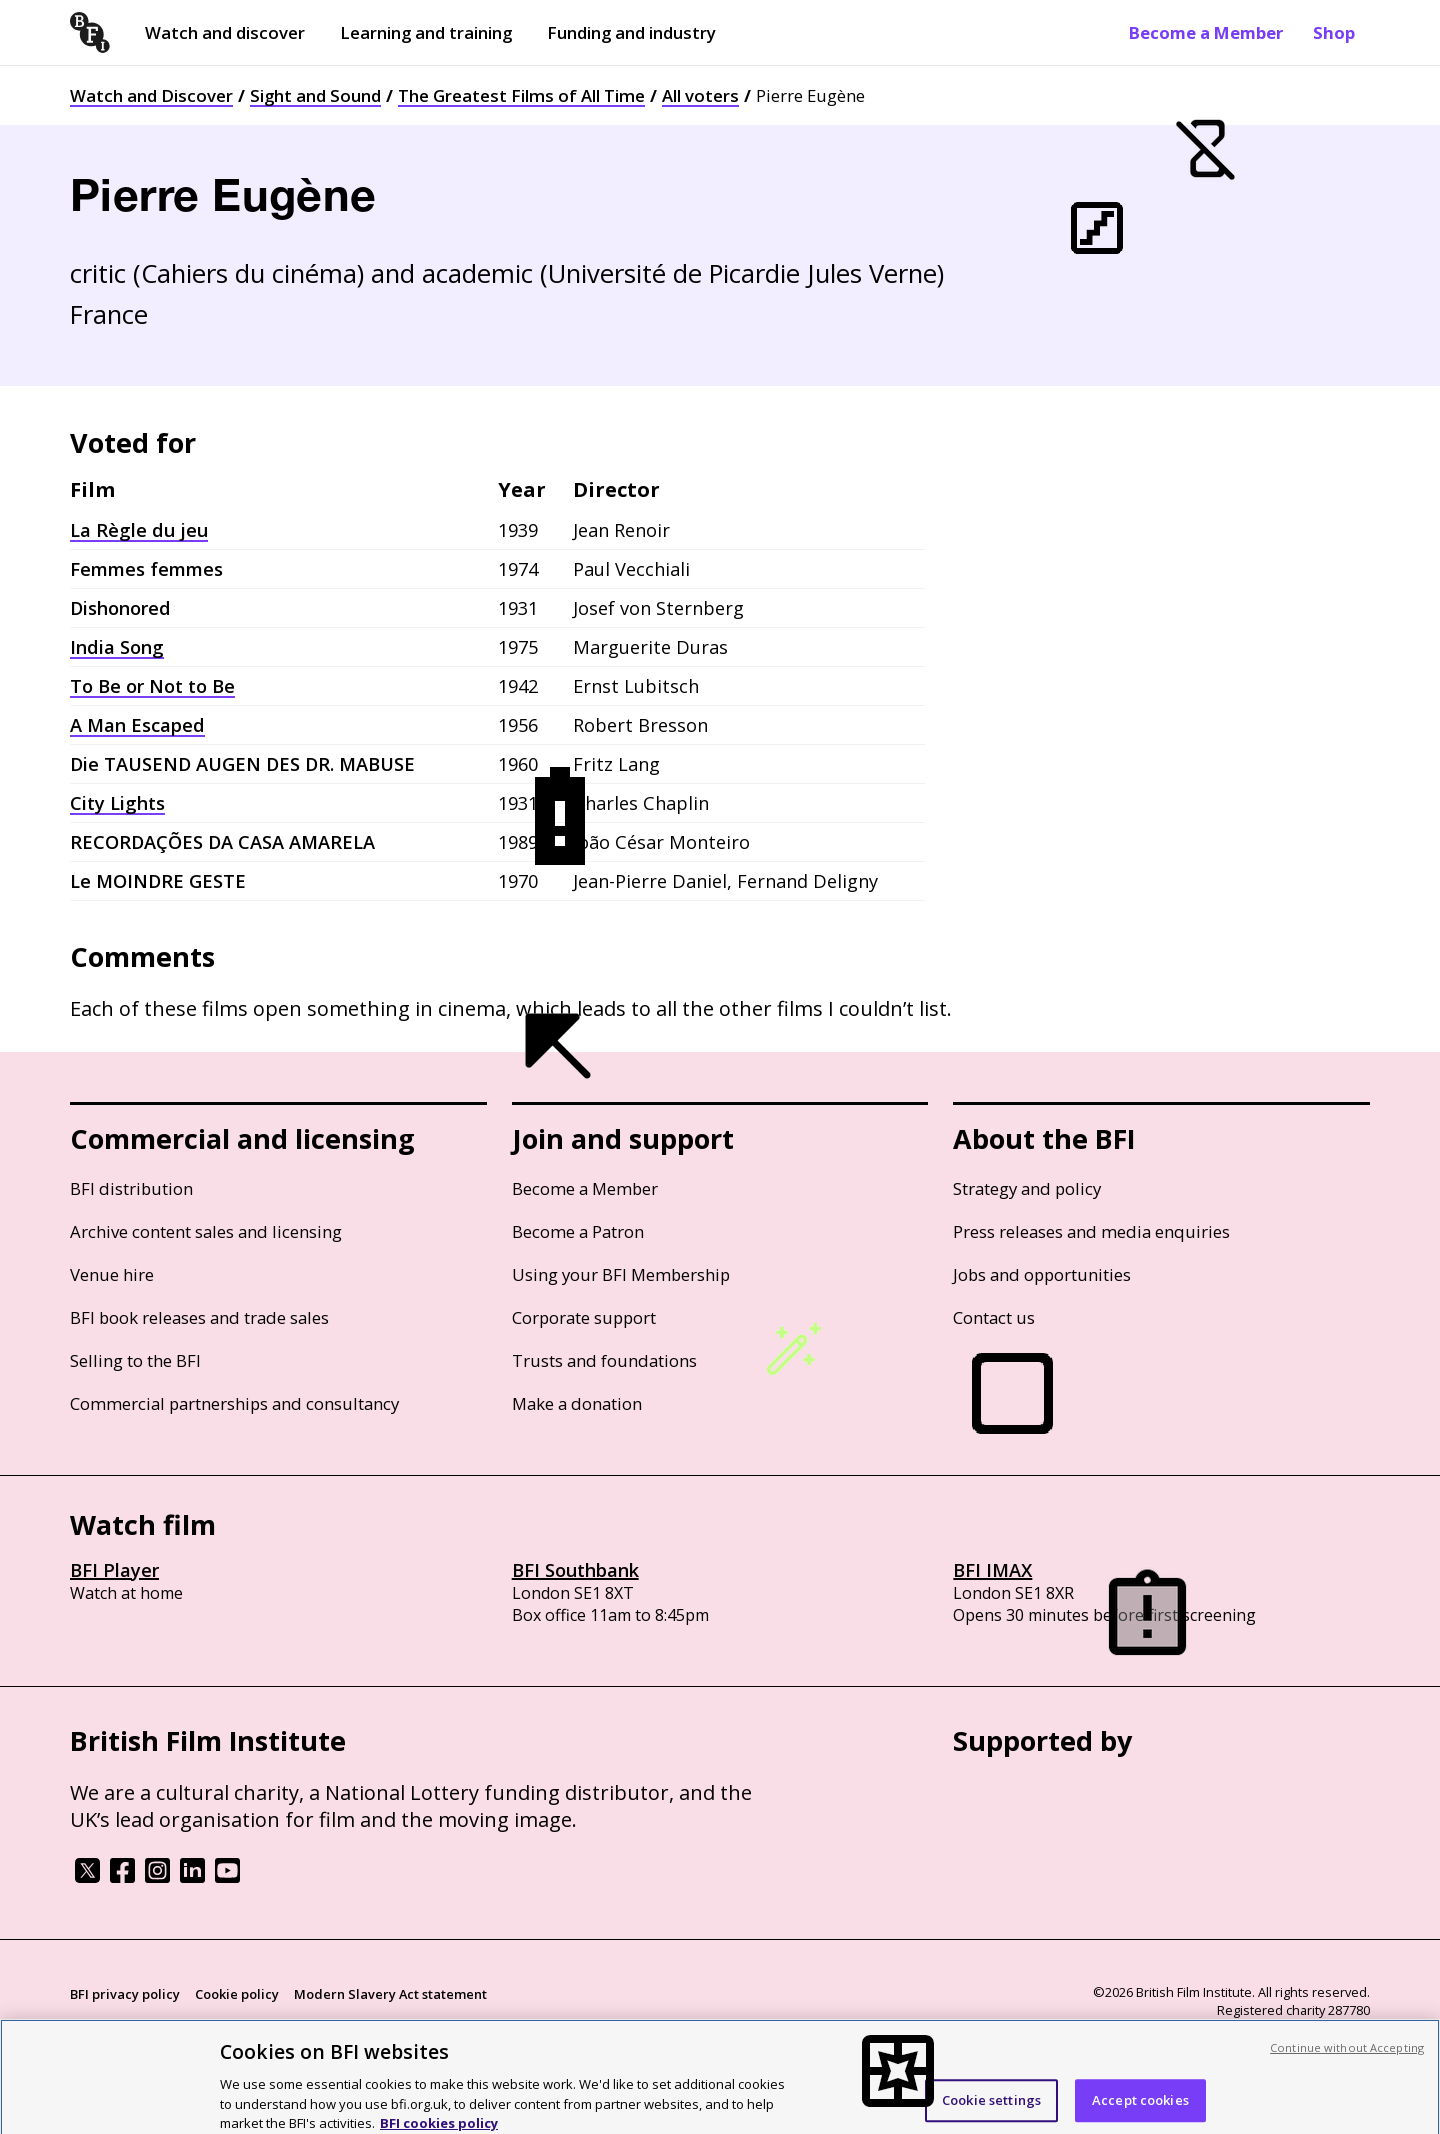  I want to click on indicates an overdue or late assignment, so click(1147, 1616).